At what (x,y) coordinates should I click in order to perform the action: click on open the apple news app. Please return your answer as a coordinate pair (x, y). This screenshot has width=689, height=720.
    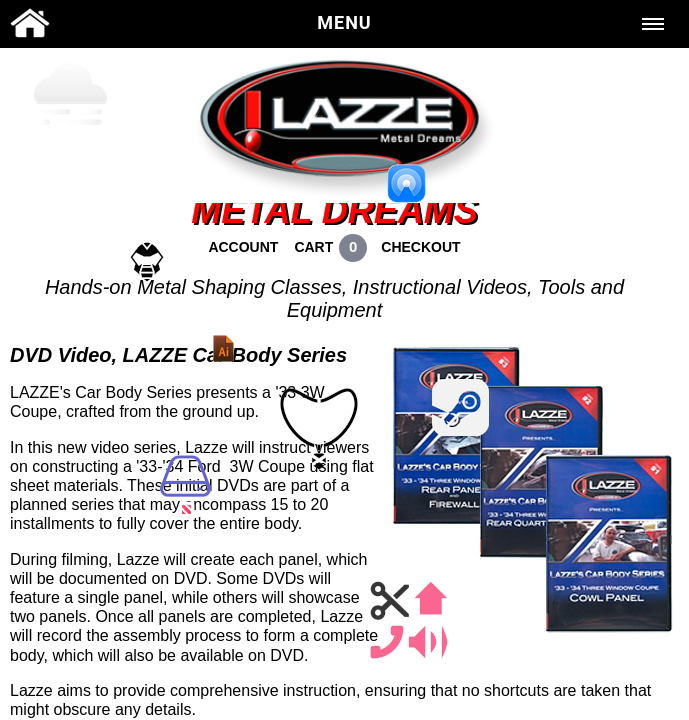
    Looking at the image, I should click on (186, 509).